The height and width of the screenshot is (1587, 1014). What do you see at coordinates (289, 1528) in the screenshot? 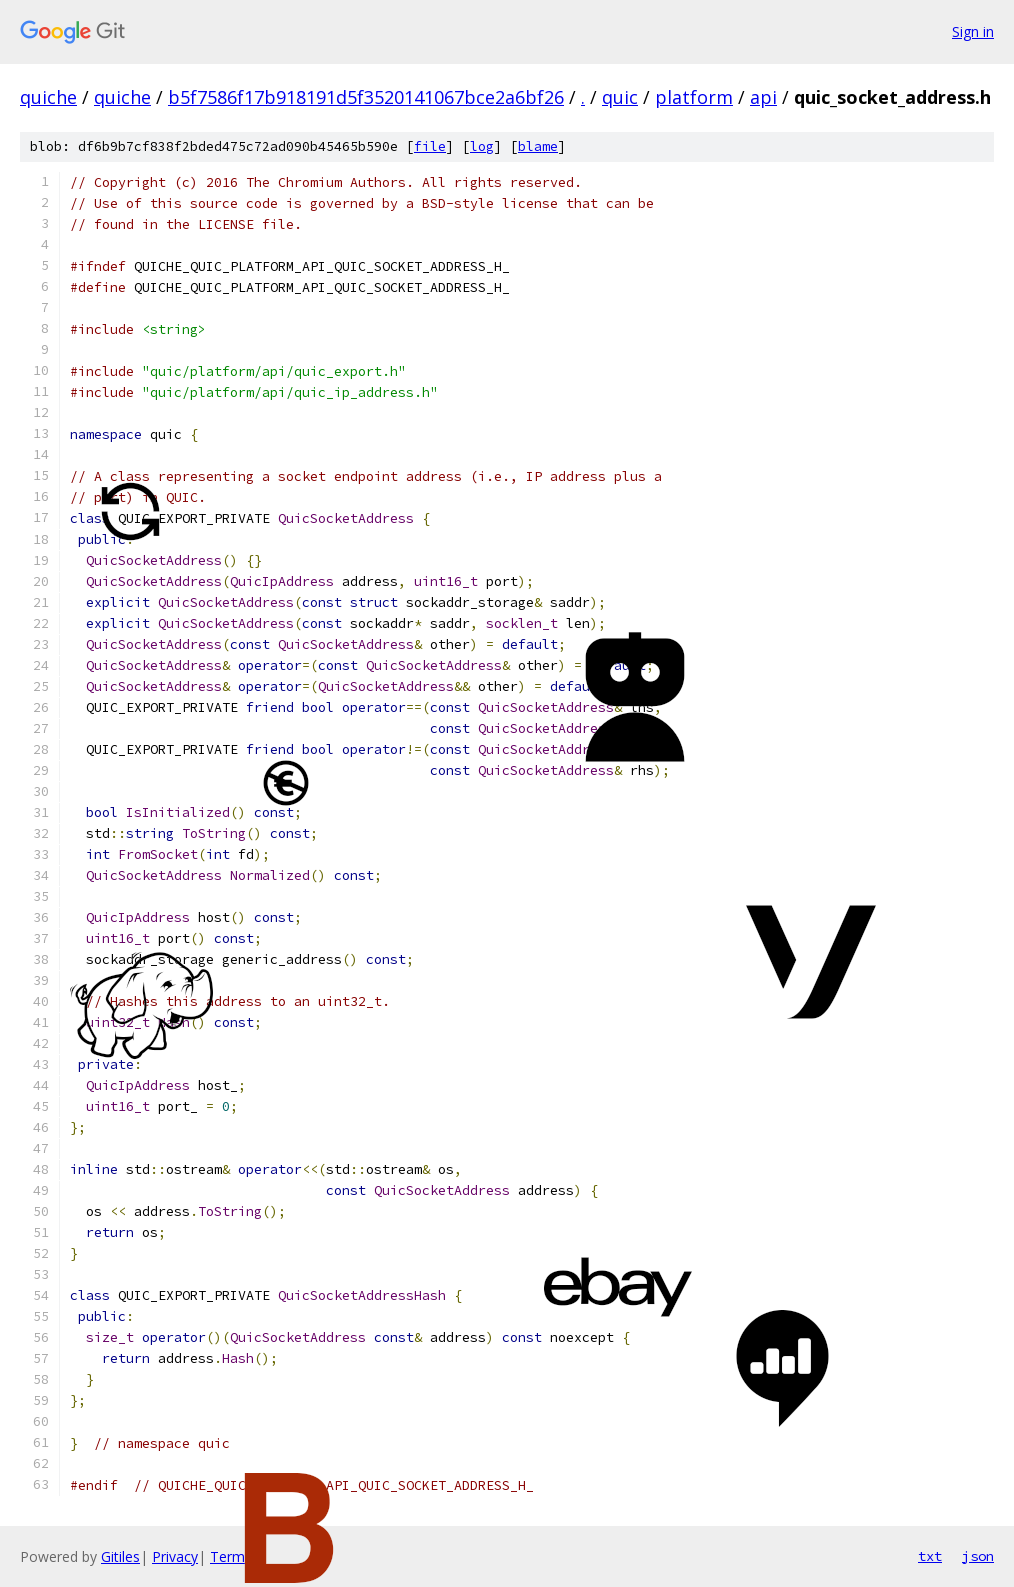
I see `barmenia insurance company logo` at bounding box center [289, 1528].